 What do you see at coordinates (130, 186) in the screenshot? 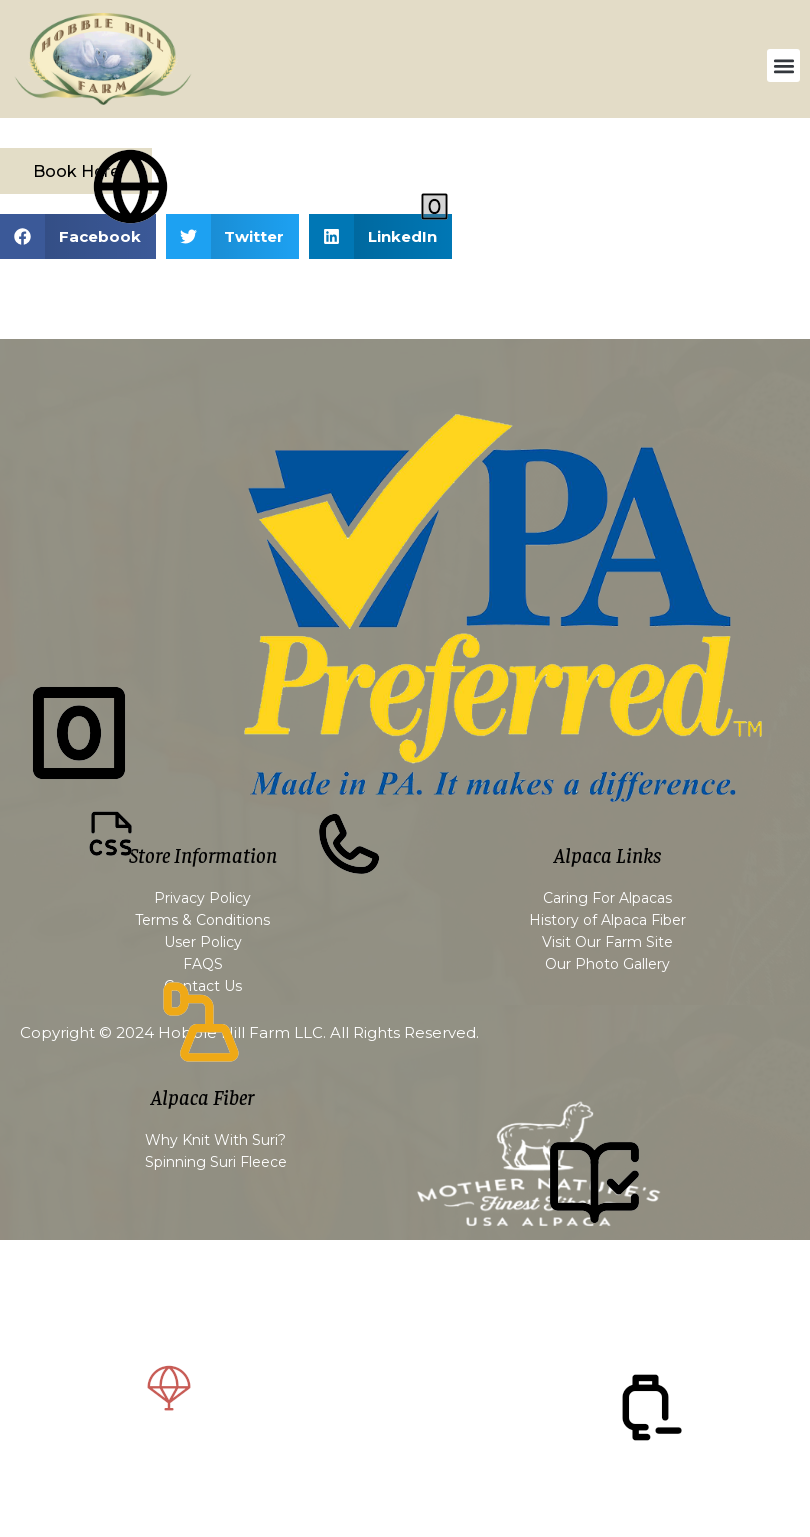
I see `access website or browse the internet` at bounding box center [130, 186].